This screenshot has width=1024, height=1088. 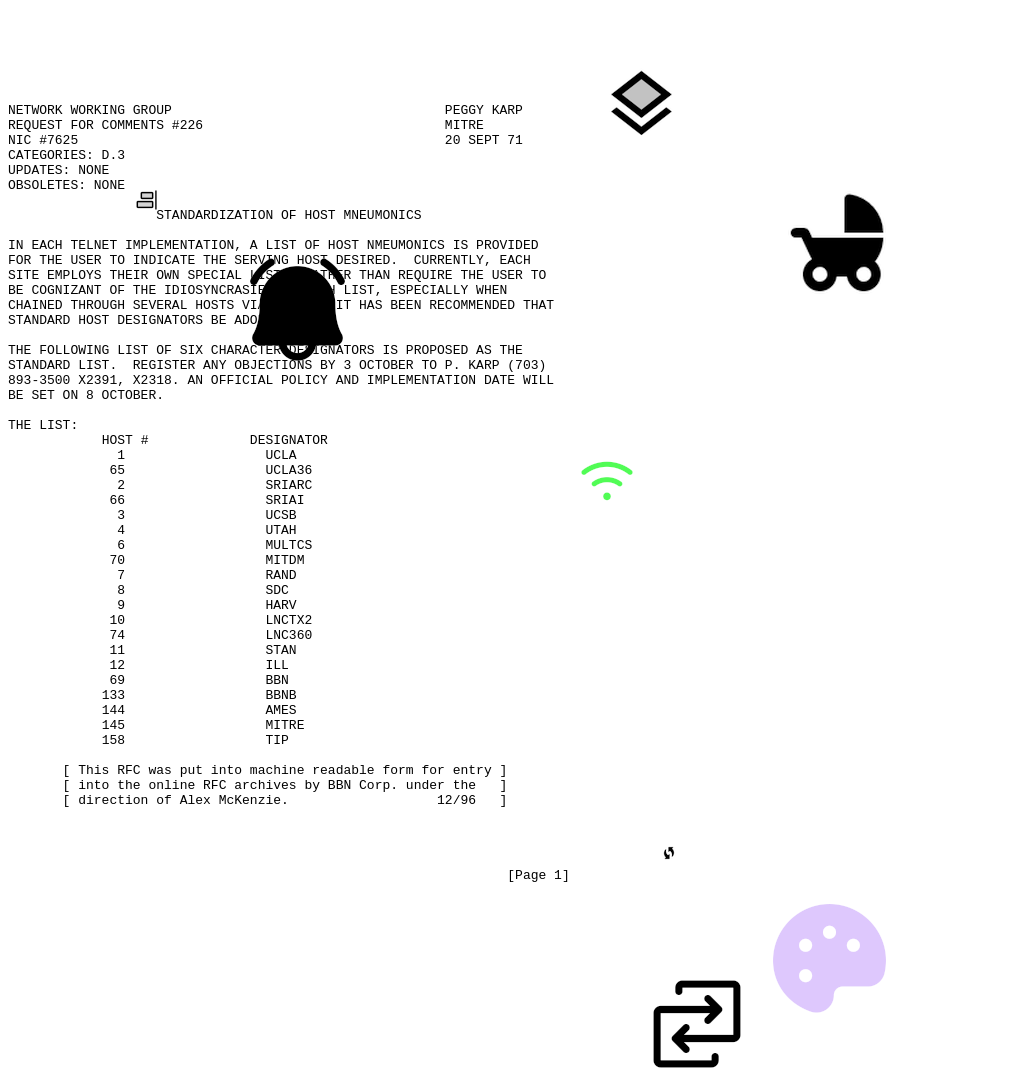 I want to click on toggle map layers or overlays, so click(x=641, y=104).